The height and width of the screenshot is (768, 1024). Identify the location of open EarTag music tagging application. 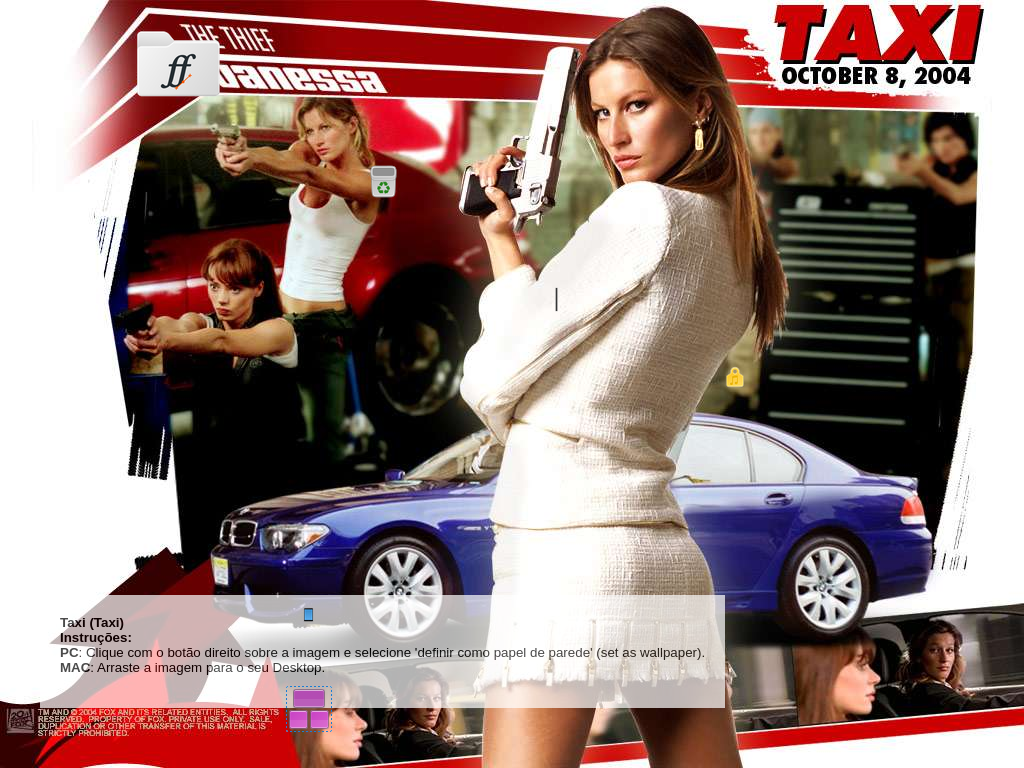
(735, 377).